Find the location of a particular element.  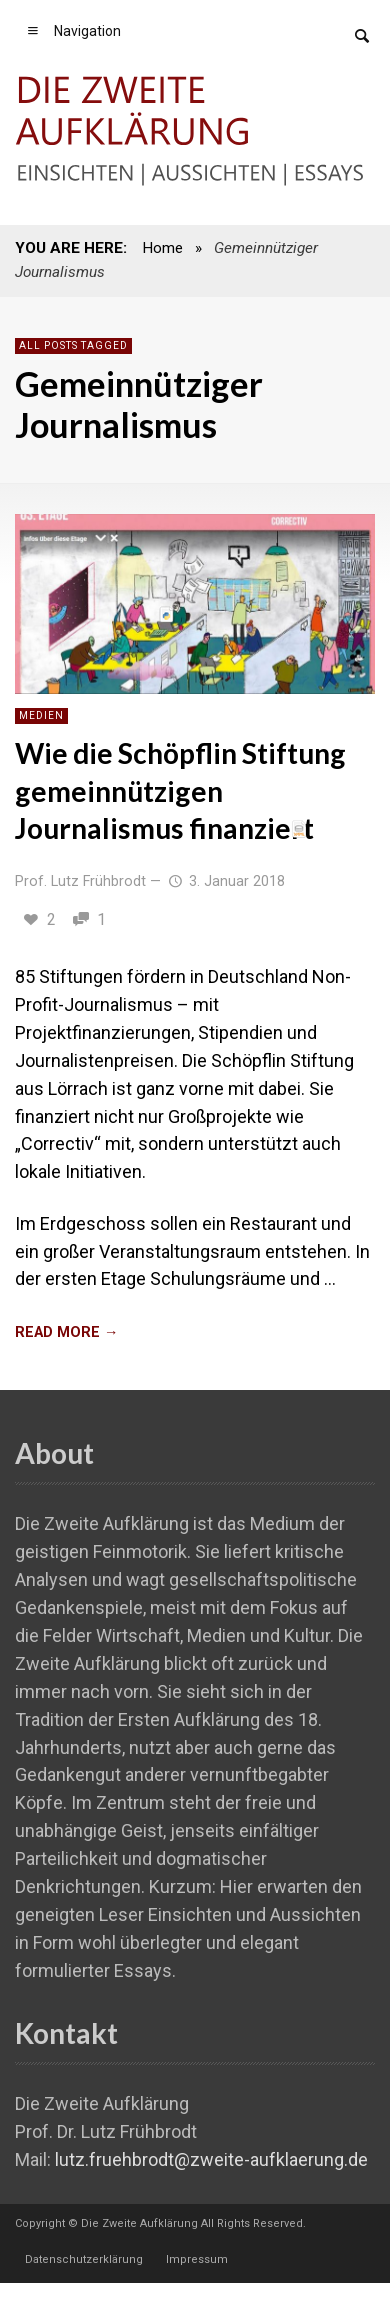

a yaml configuration file is located at coordinates (299, 829).